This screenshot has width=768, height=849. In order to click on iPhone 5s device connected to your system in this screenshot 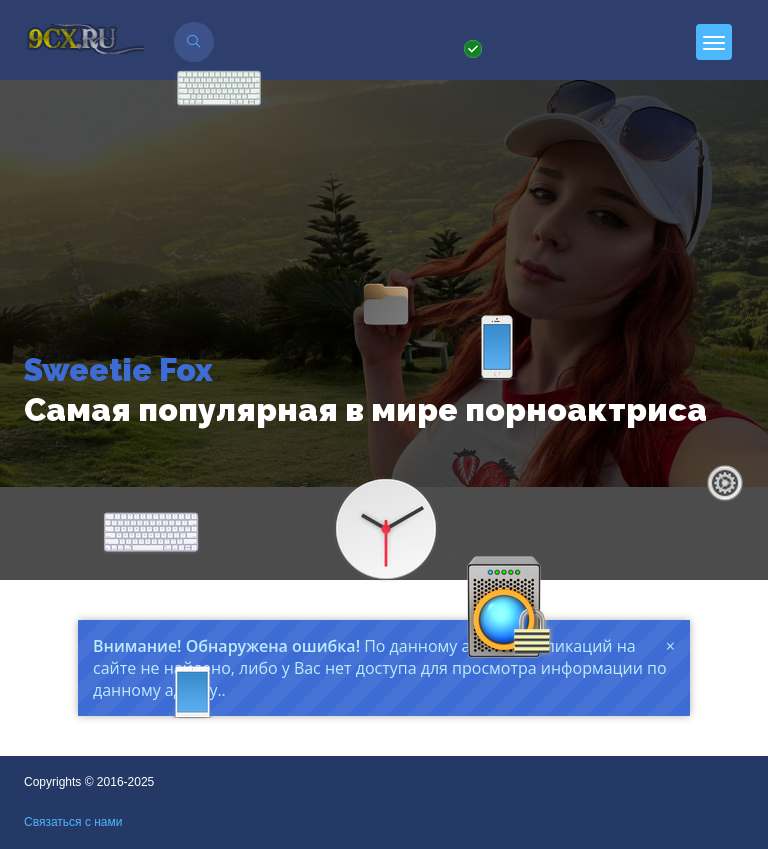, I will do `click(497, 348)`.